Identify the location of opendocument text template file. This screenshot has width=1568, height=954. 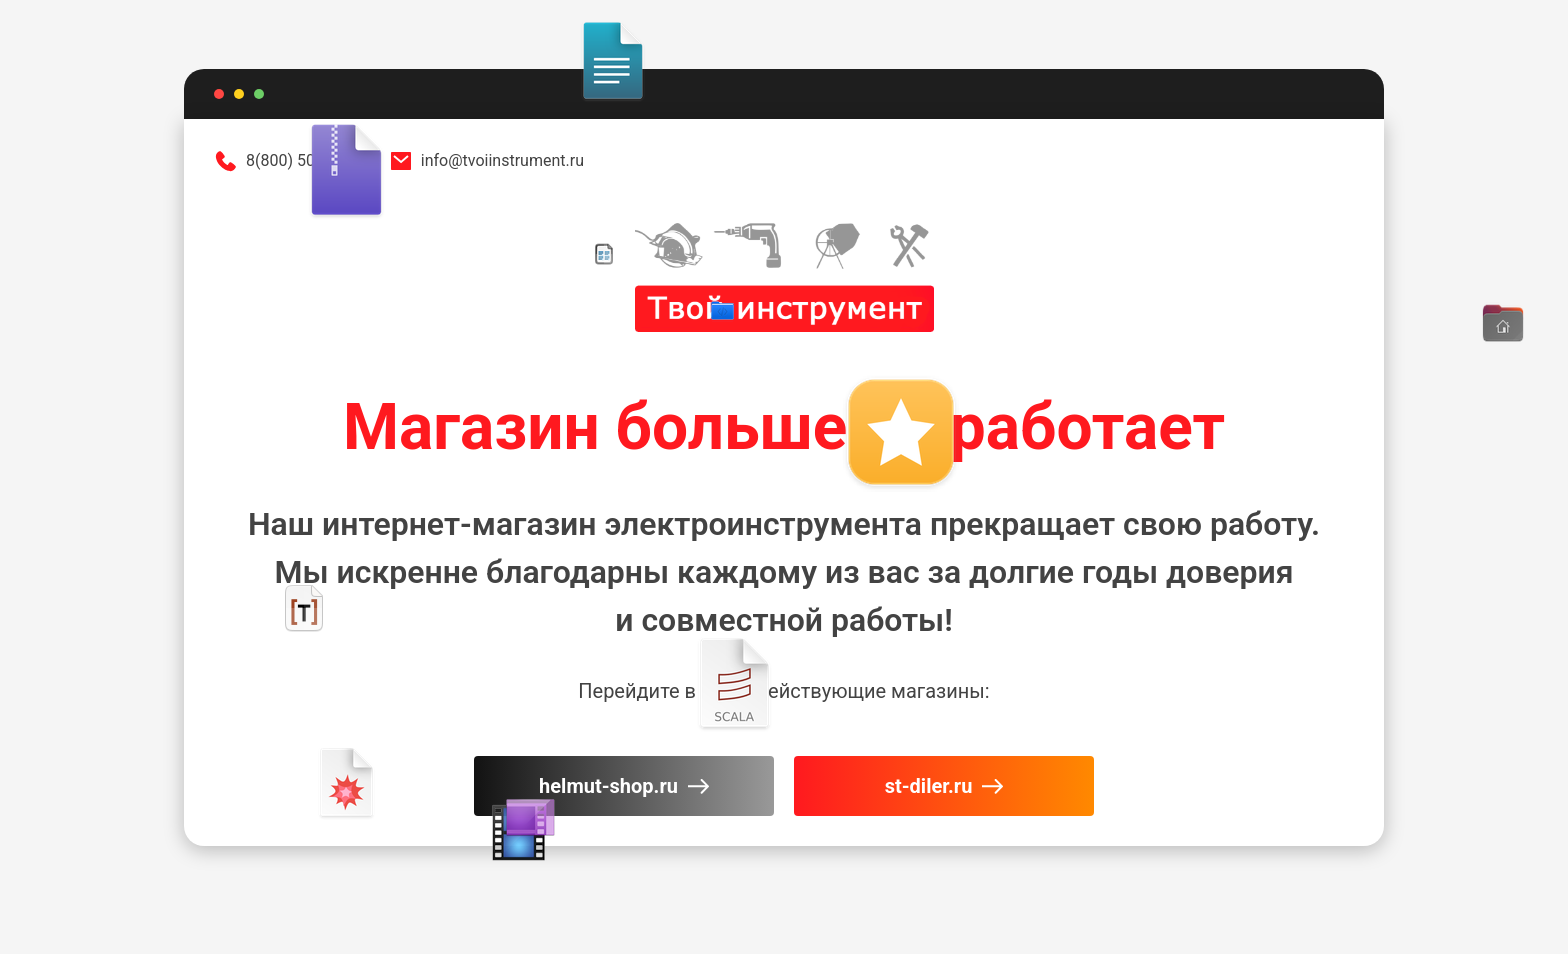
(613, 62).